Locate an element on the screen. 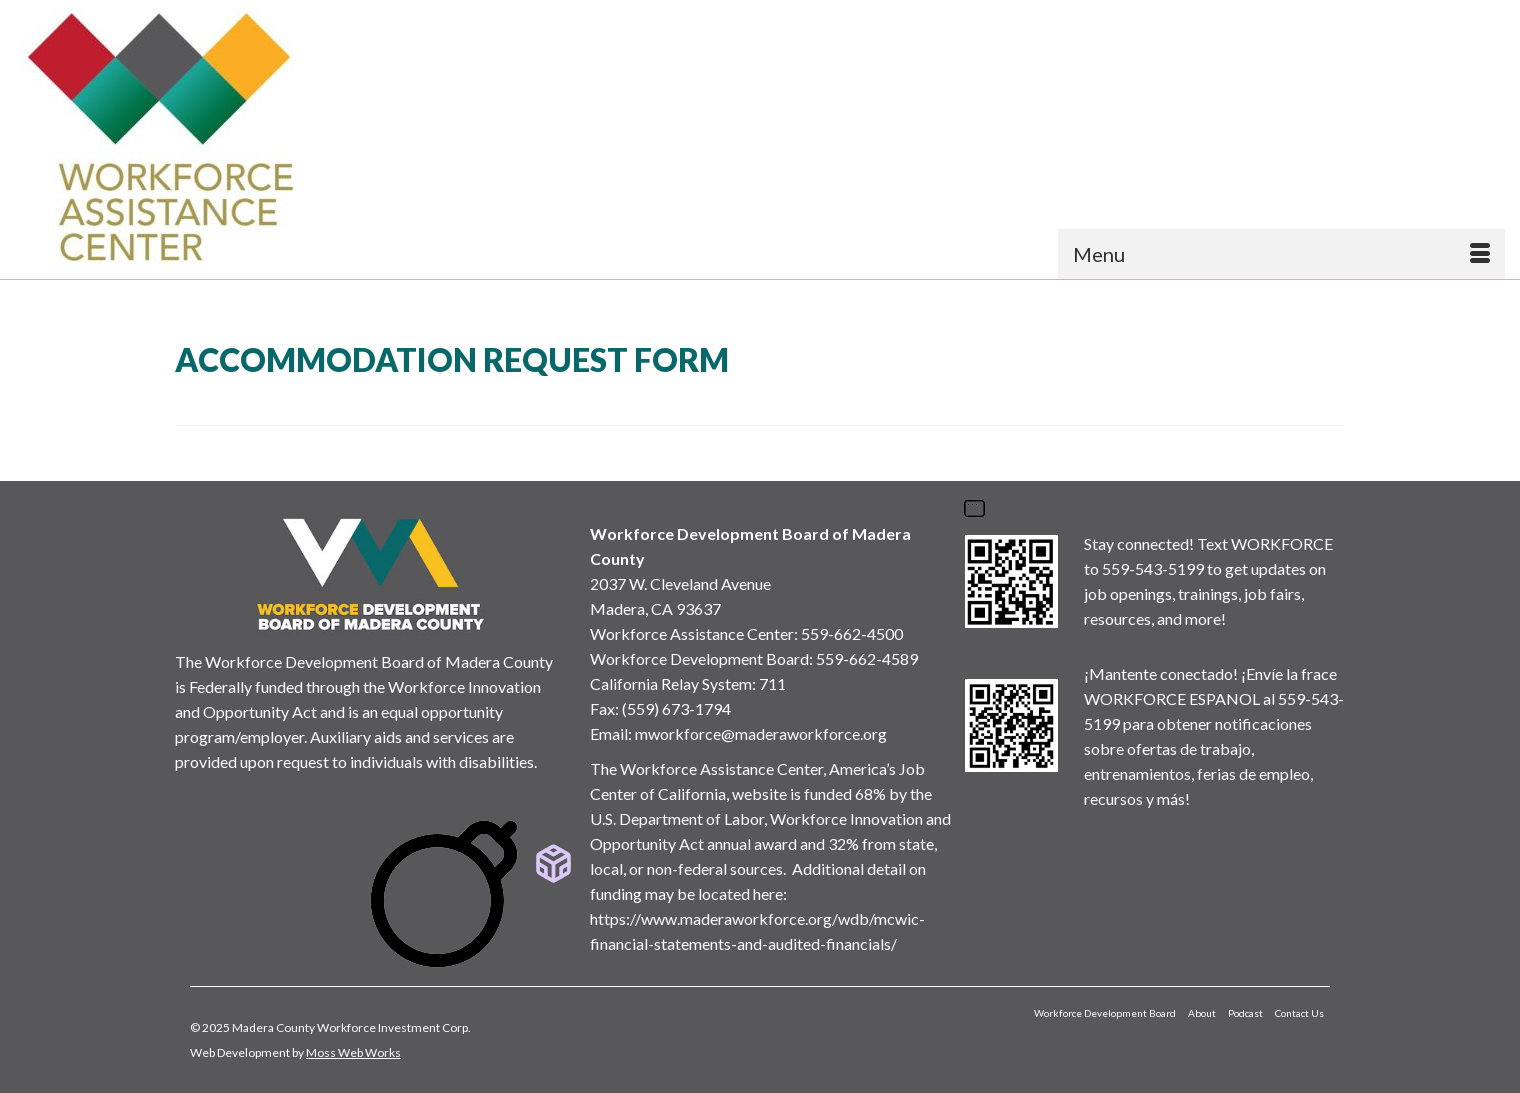  open codesandbox development environment is located at coordinates (553, 863).